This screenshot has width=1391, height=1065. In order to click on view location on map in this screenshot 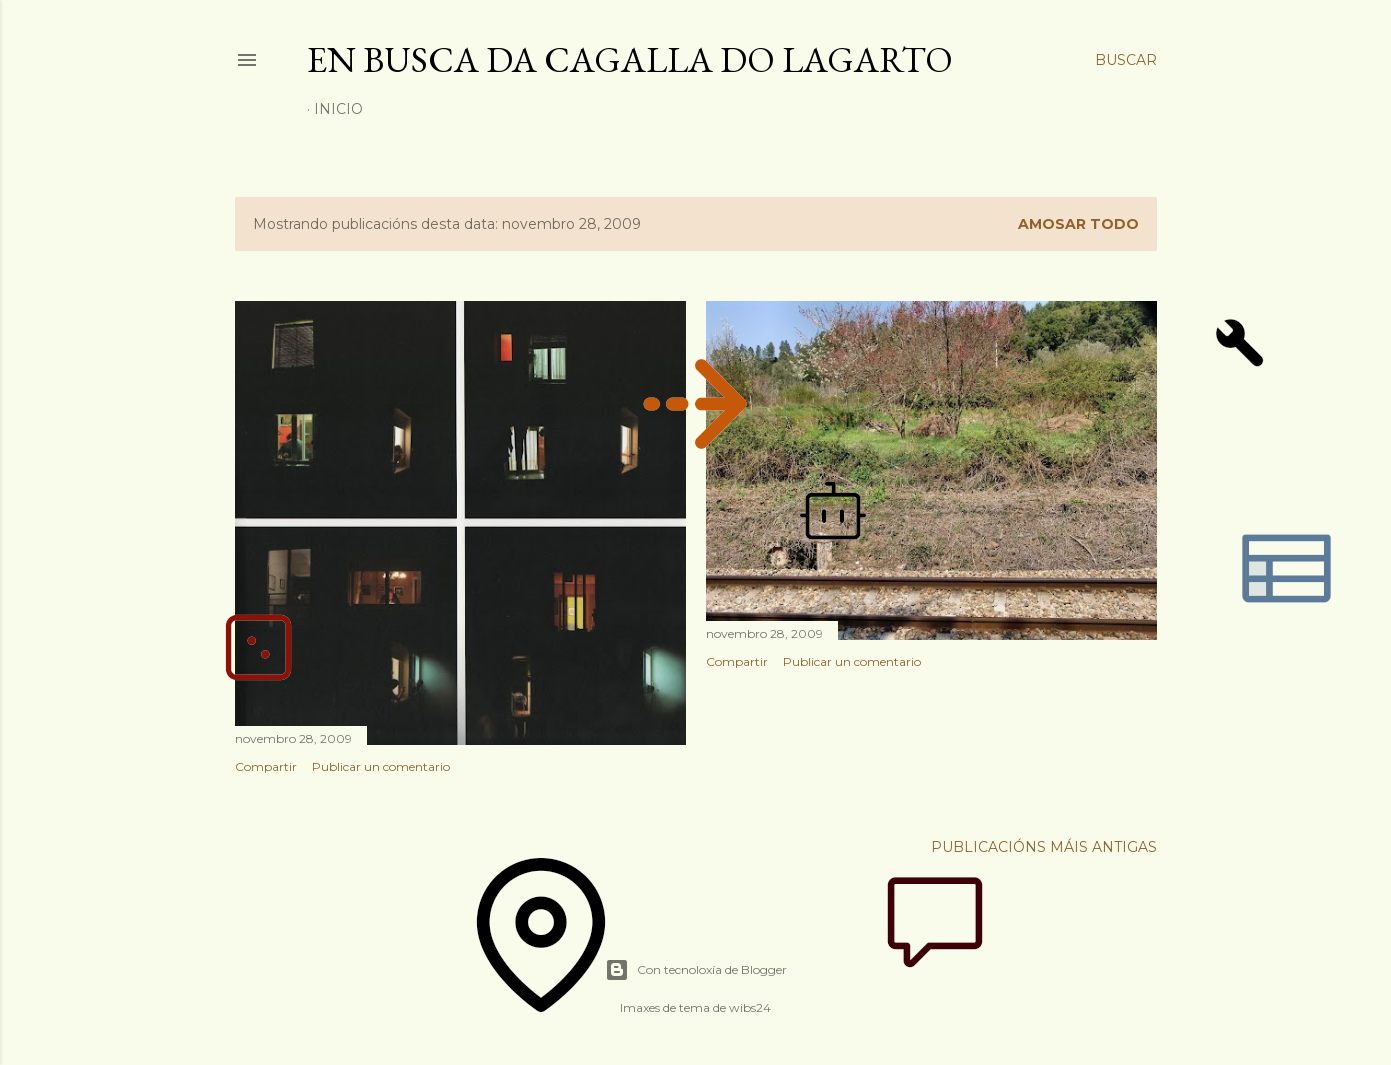, I will do `click(541, 935)`.